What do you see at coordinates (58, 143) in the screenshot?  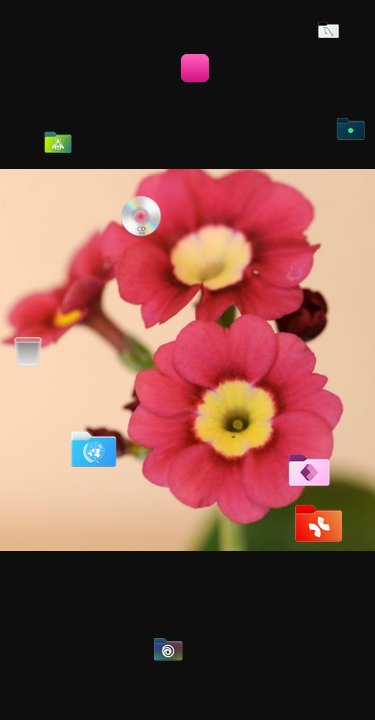 I see `open your GameJolt games folder` at bounding box center [58, 143].